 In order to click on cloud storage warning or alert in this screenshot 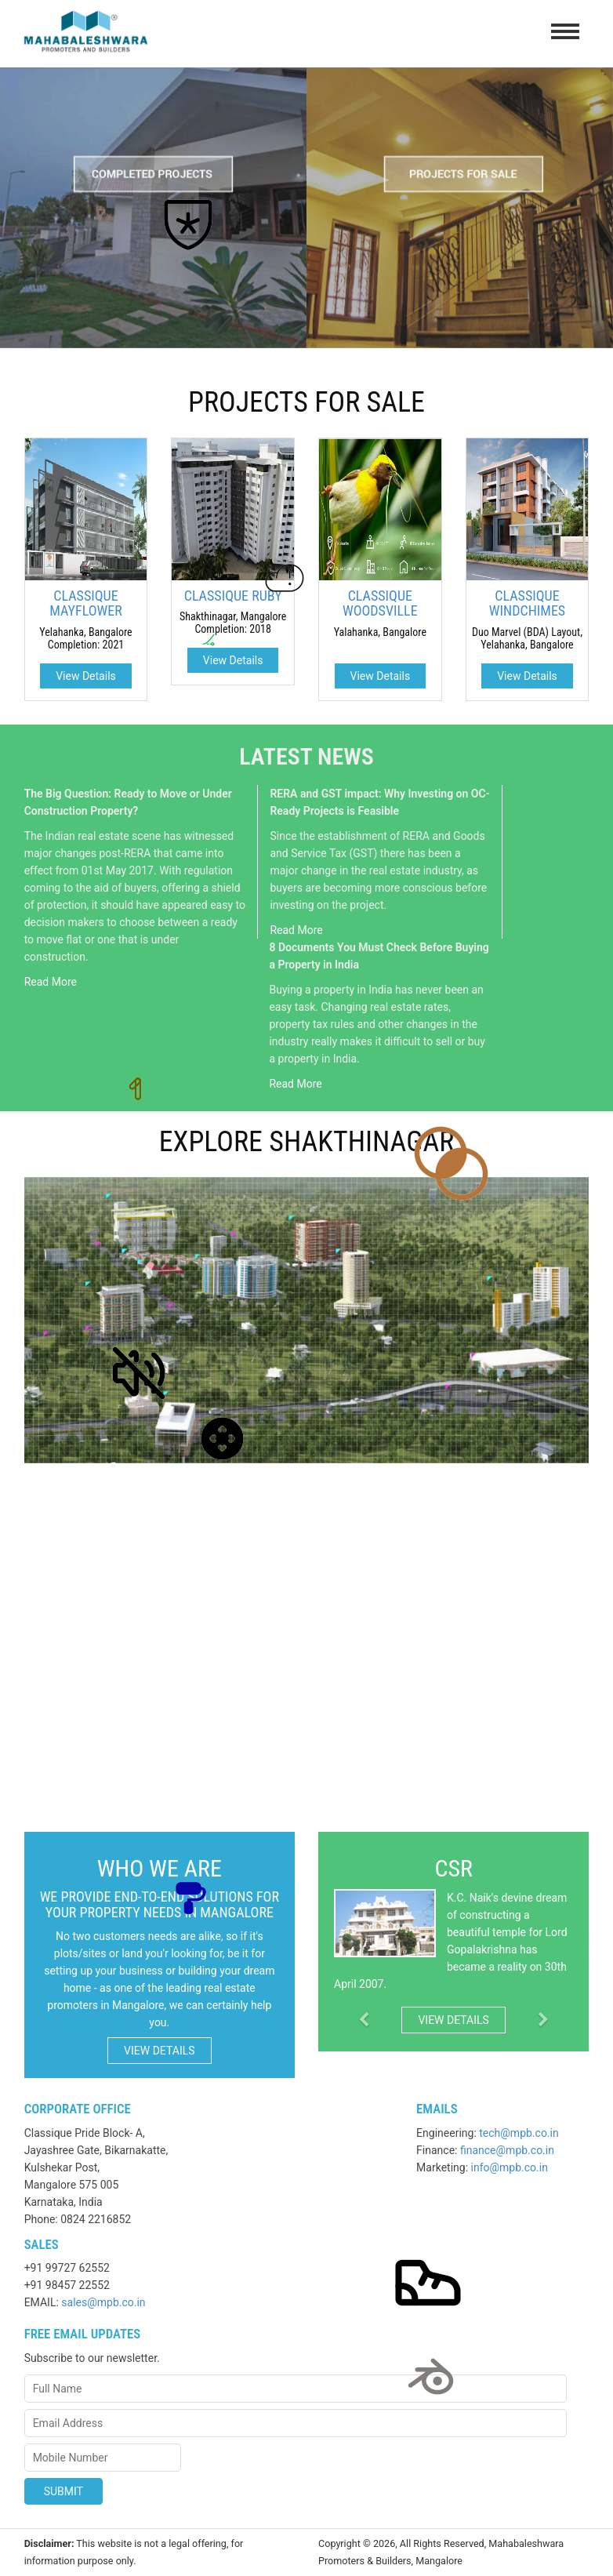, I will do `click(285, 578)`.